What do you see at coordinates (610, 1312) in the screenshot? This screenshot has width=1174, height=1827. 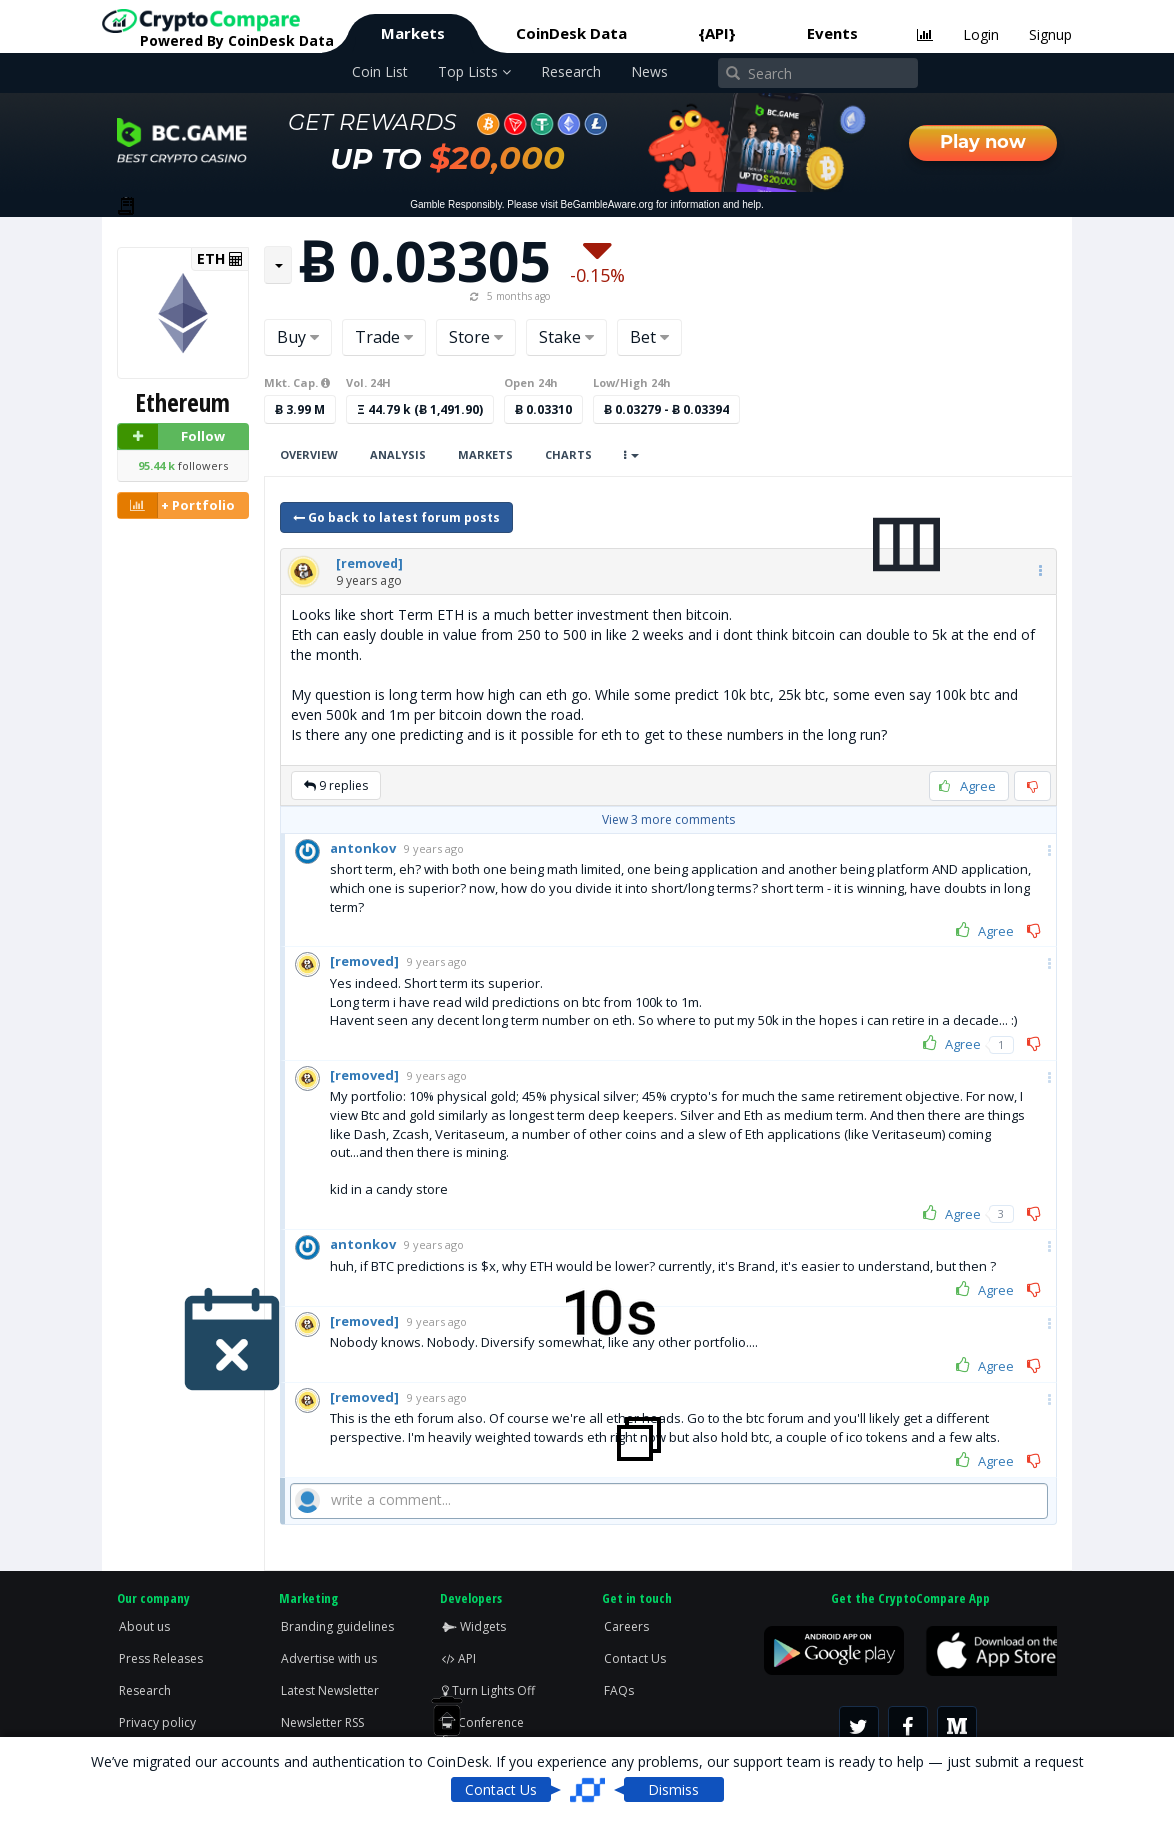 I see `set a 10-second timer` at bounding box center [610, 1312].